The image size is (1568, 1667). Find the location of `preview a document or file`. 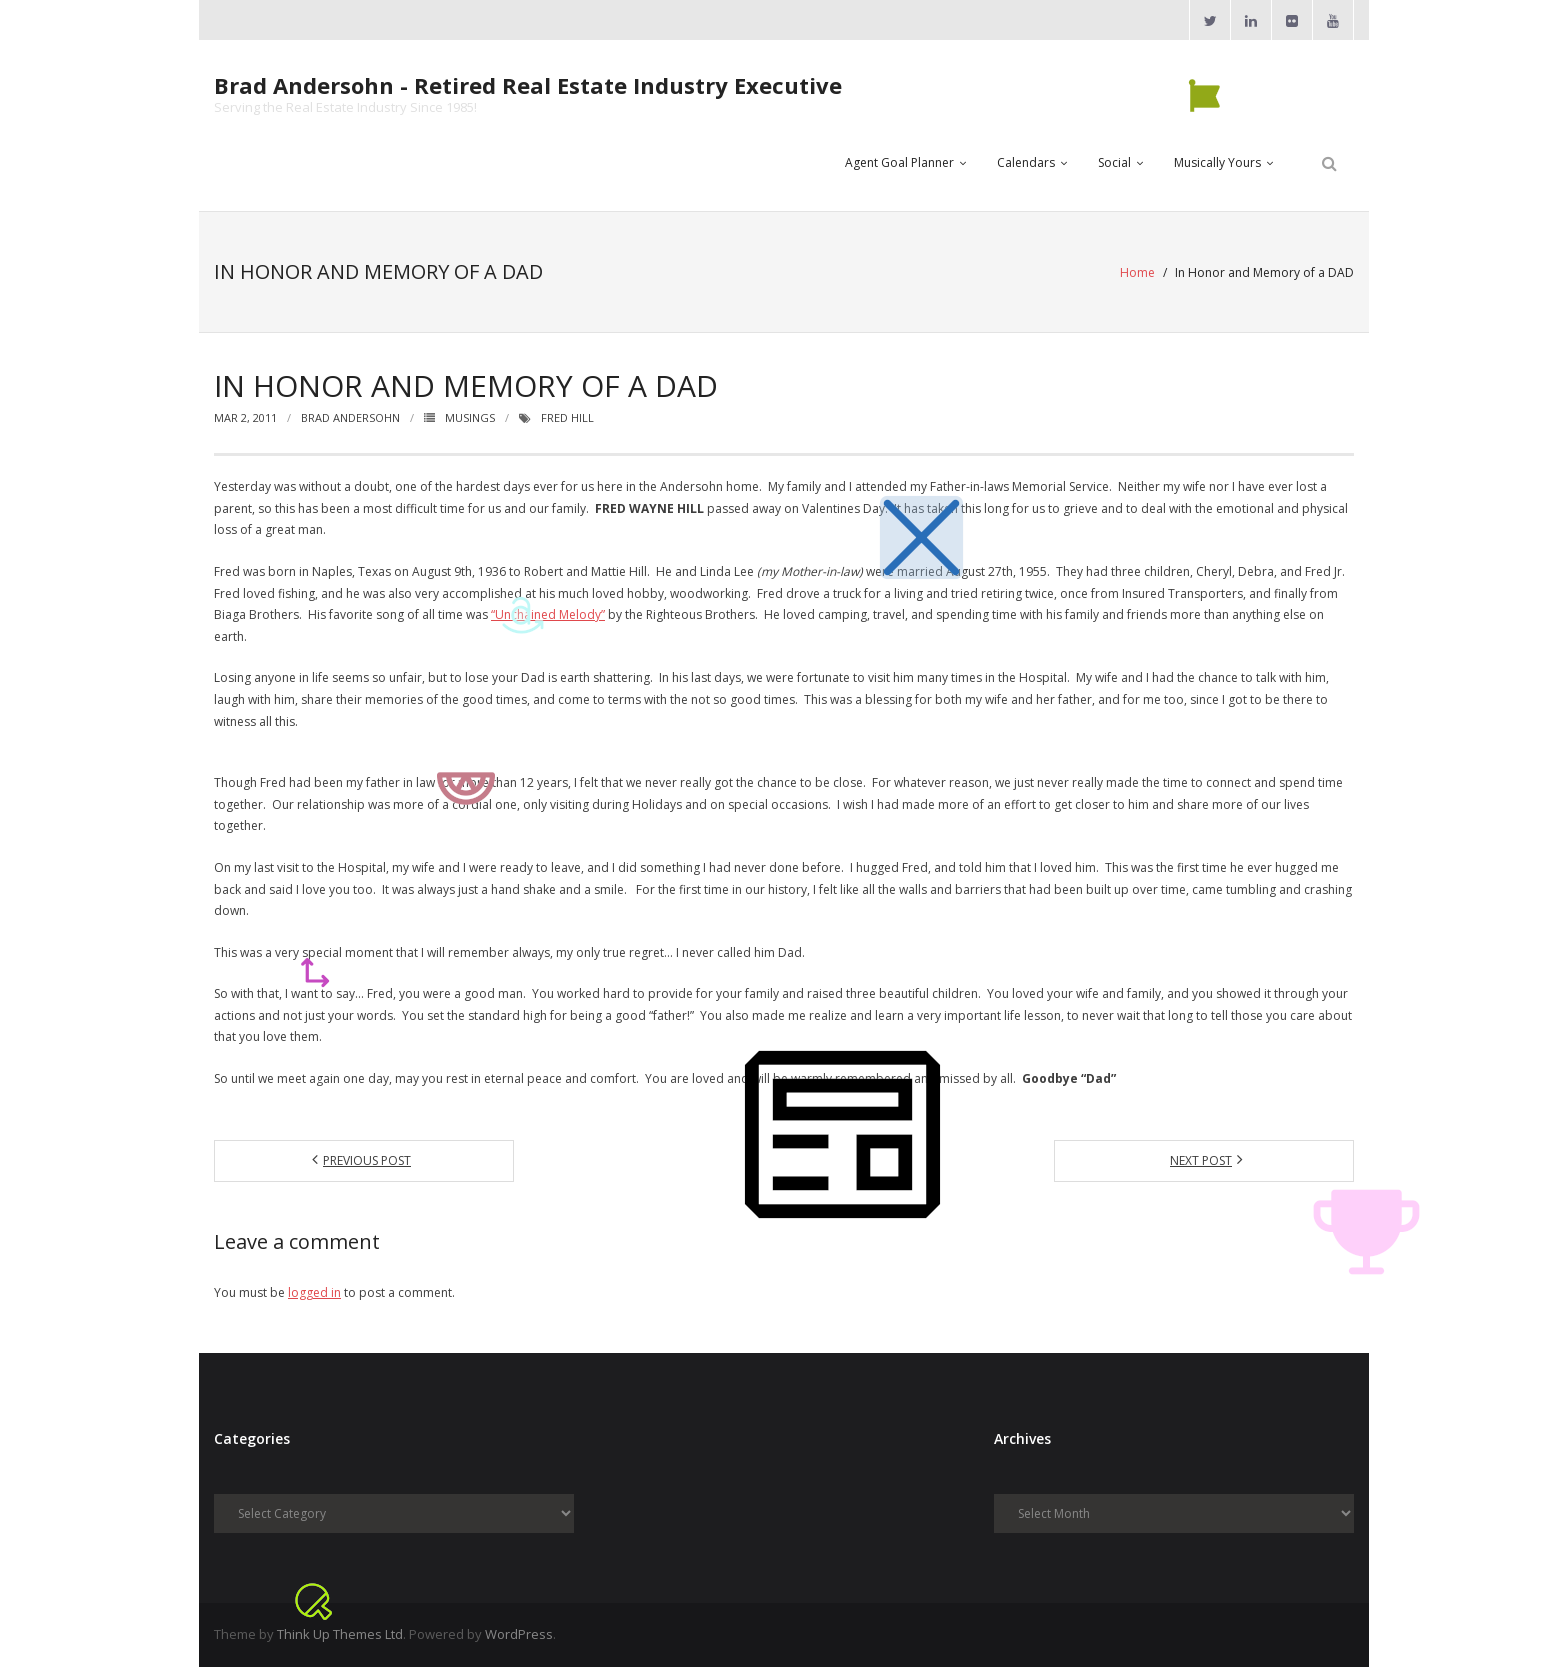

preview a document or file is located at coordinates (842, 1134).